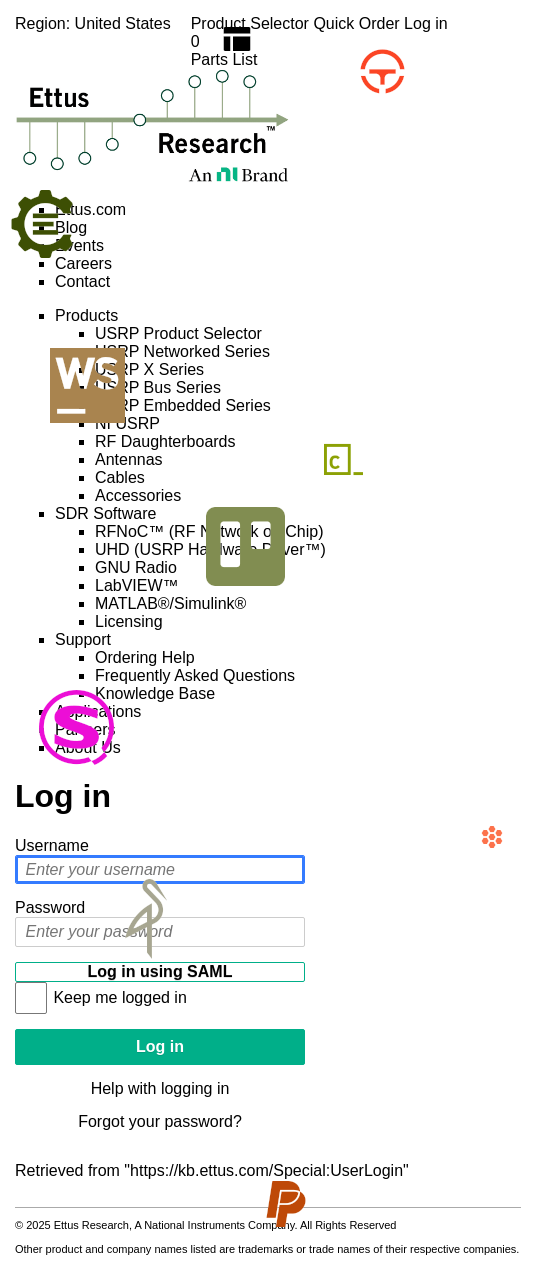 The image size is (536, 1282). I want to click on pay with PayPal, so click(286, 1204).